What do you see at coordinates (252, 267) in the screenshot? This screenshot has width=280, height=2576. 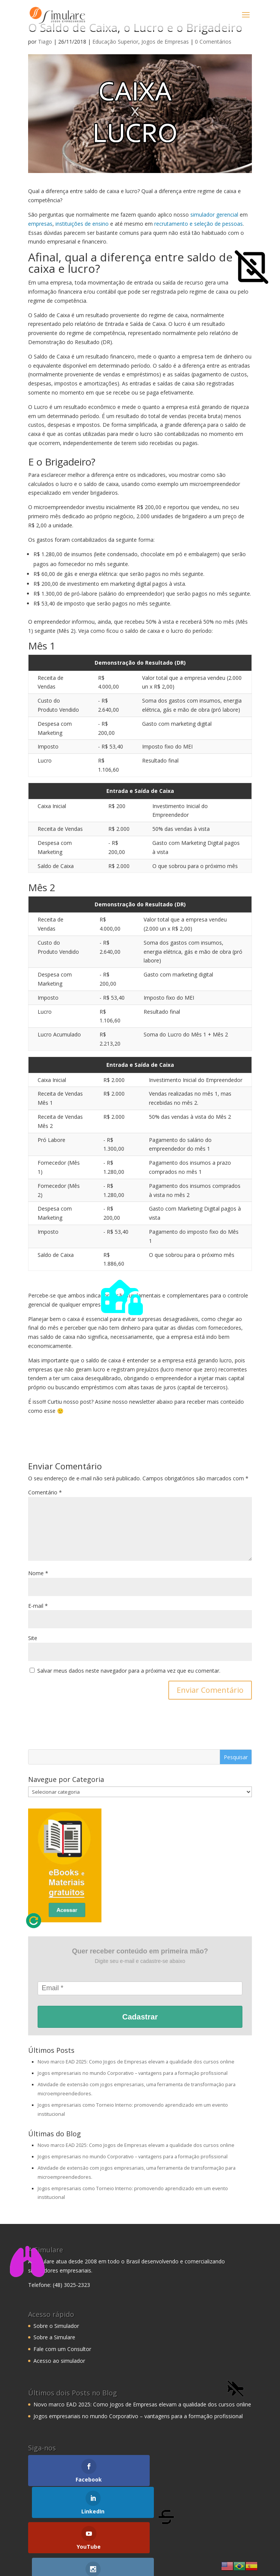 I see `elevator unavailable or out of service` at bounding box center [252, 267].